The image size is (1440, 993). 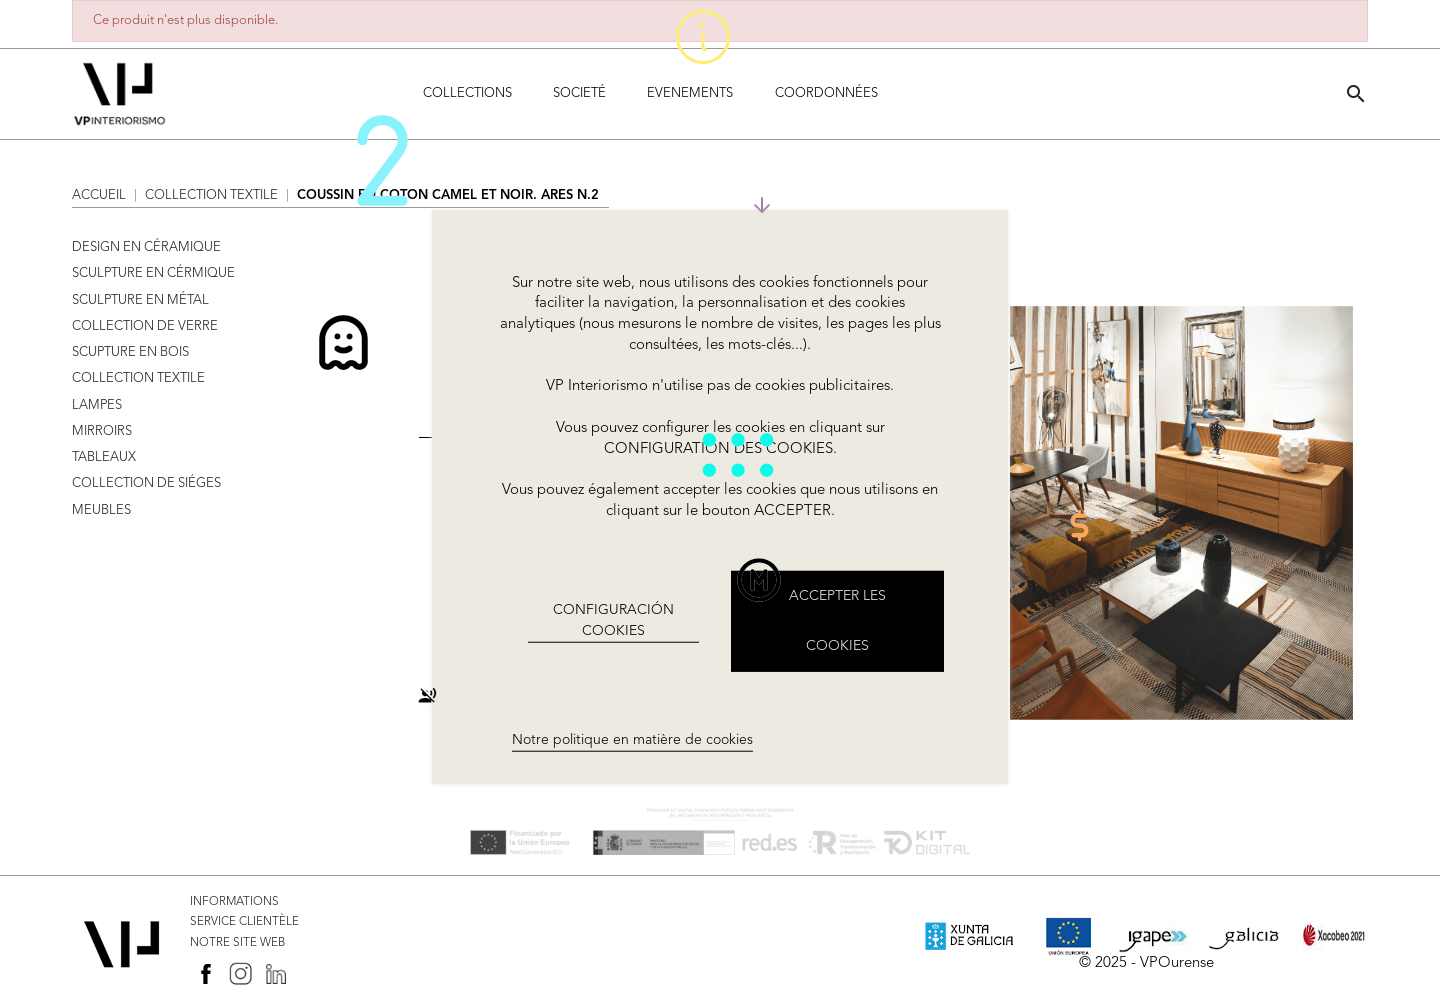 What do you see at coordinates (738, 455) in the screenshot?
I see `drag to reorder or rearrange items` at bounding box center [738, 455].